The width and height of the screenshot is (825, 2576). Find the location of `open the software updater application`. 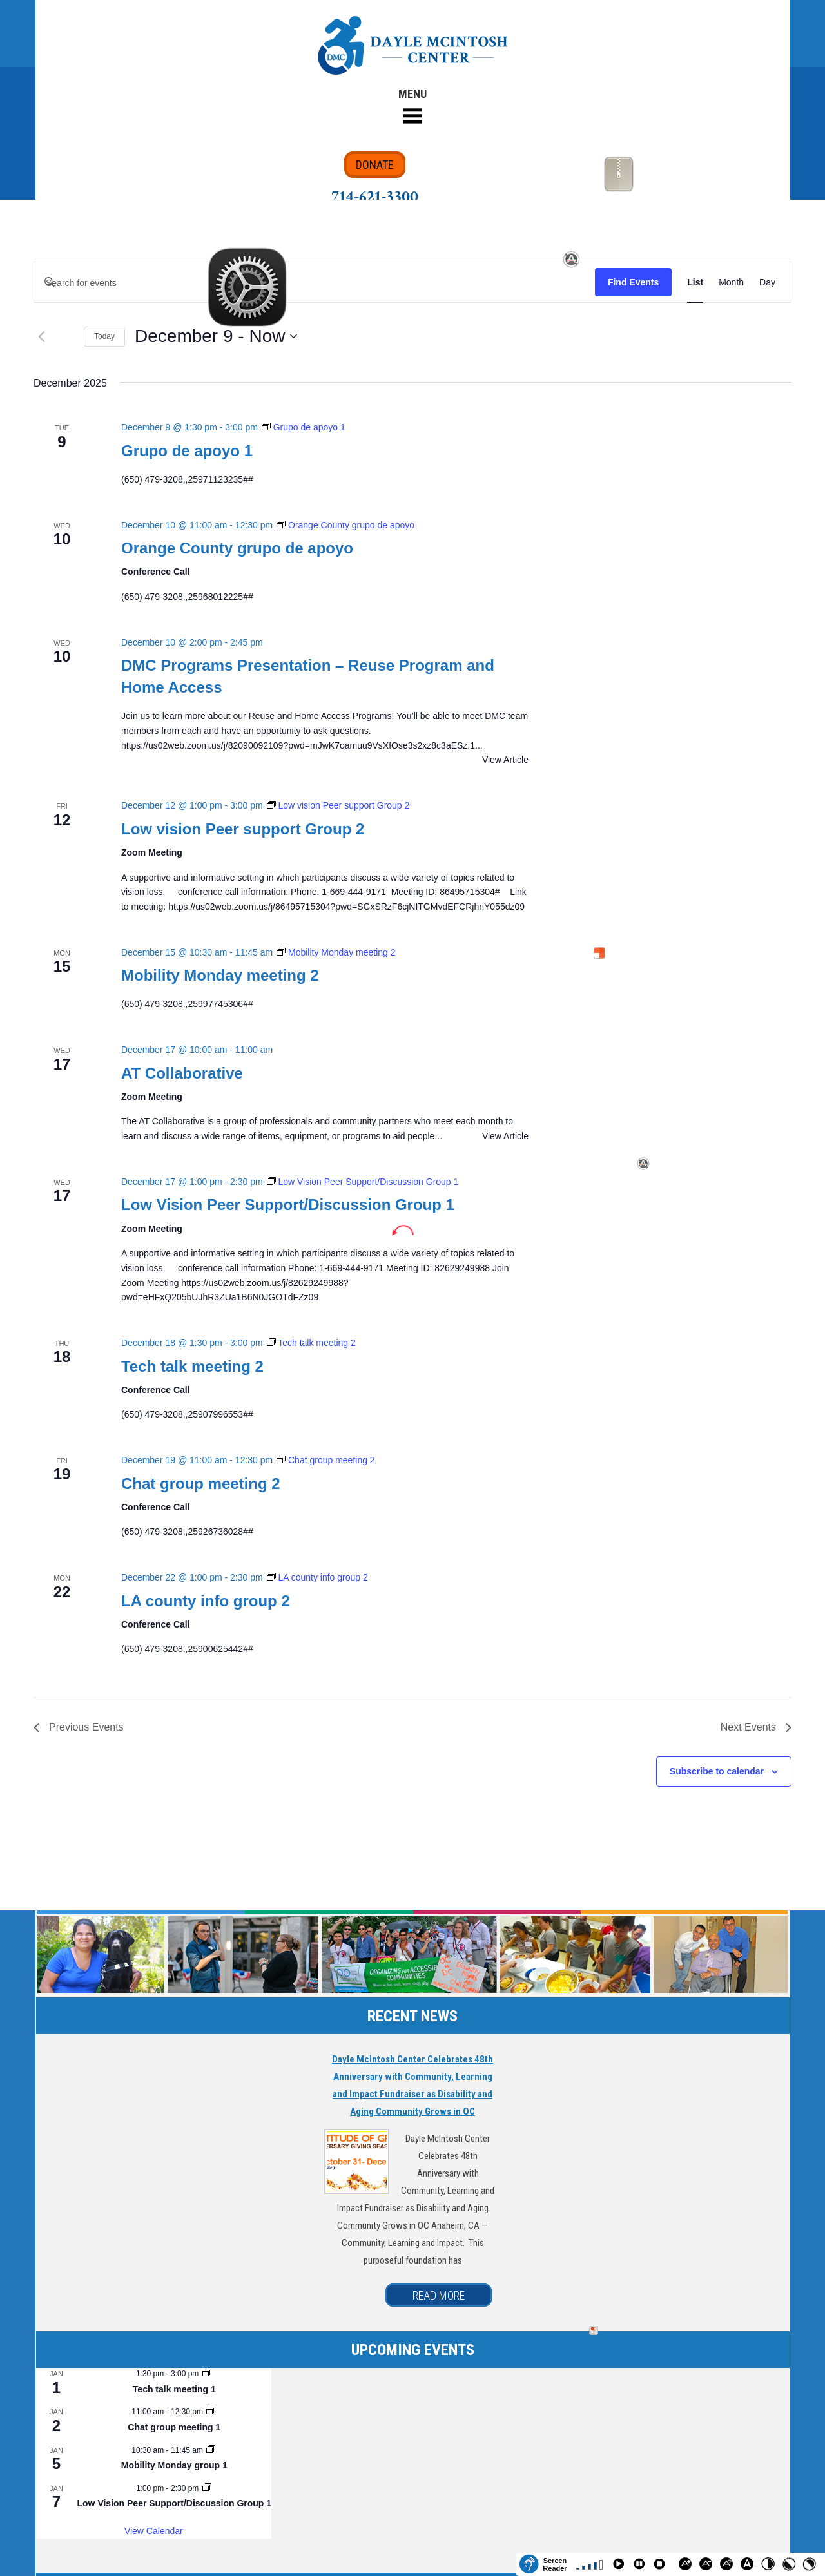

open the software updater application is located at coordinates (571, 259).